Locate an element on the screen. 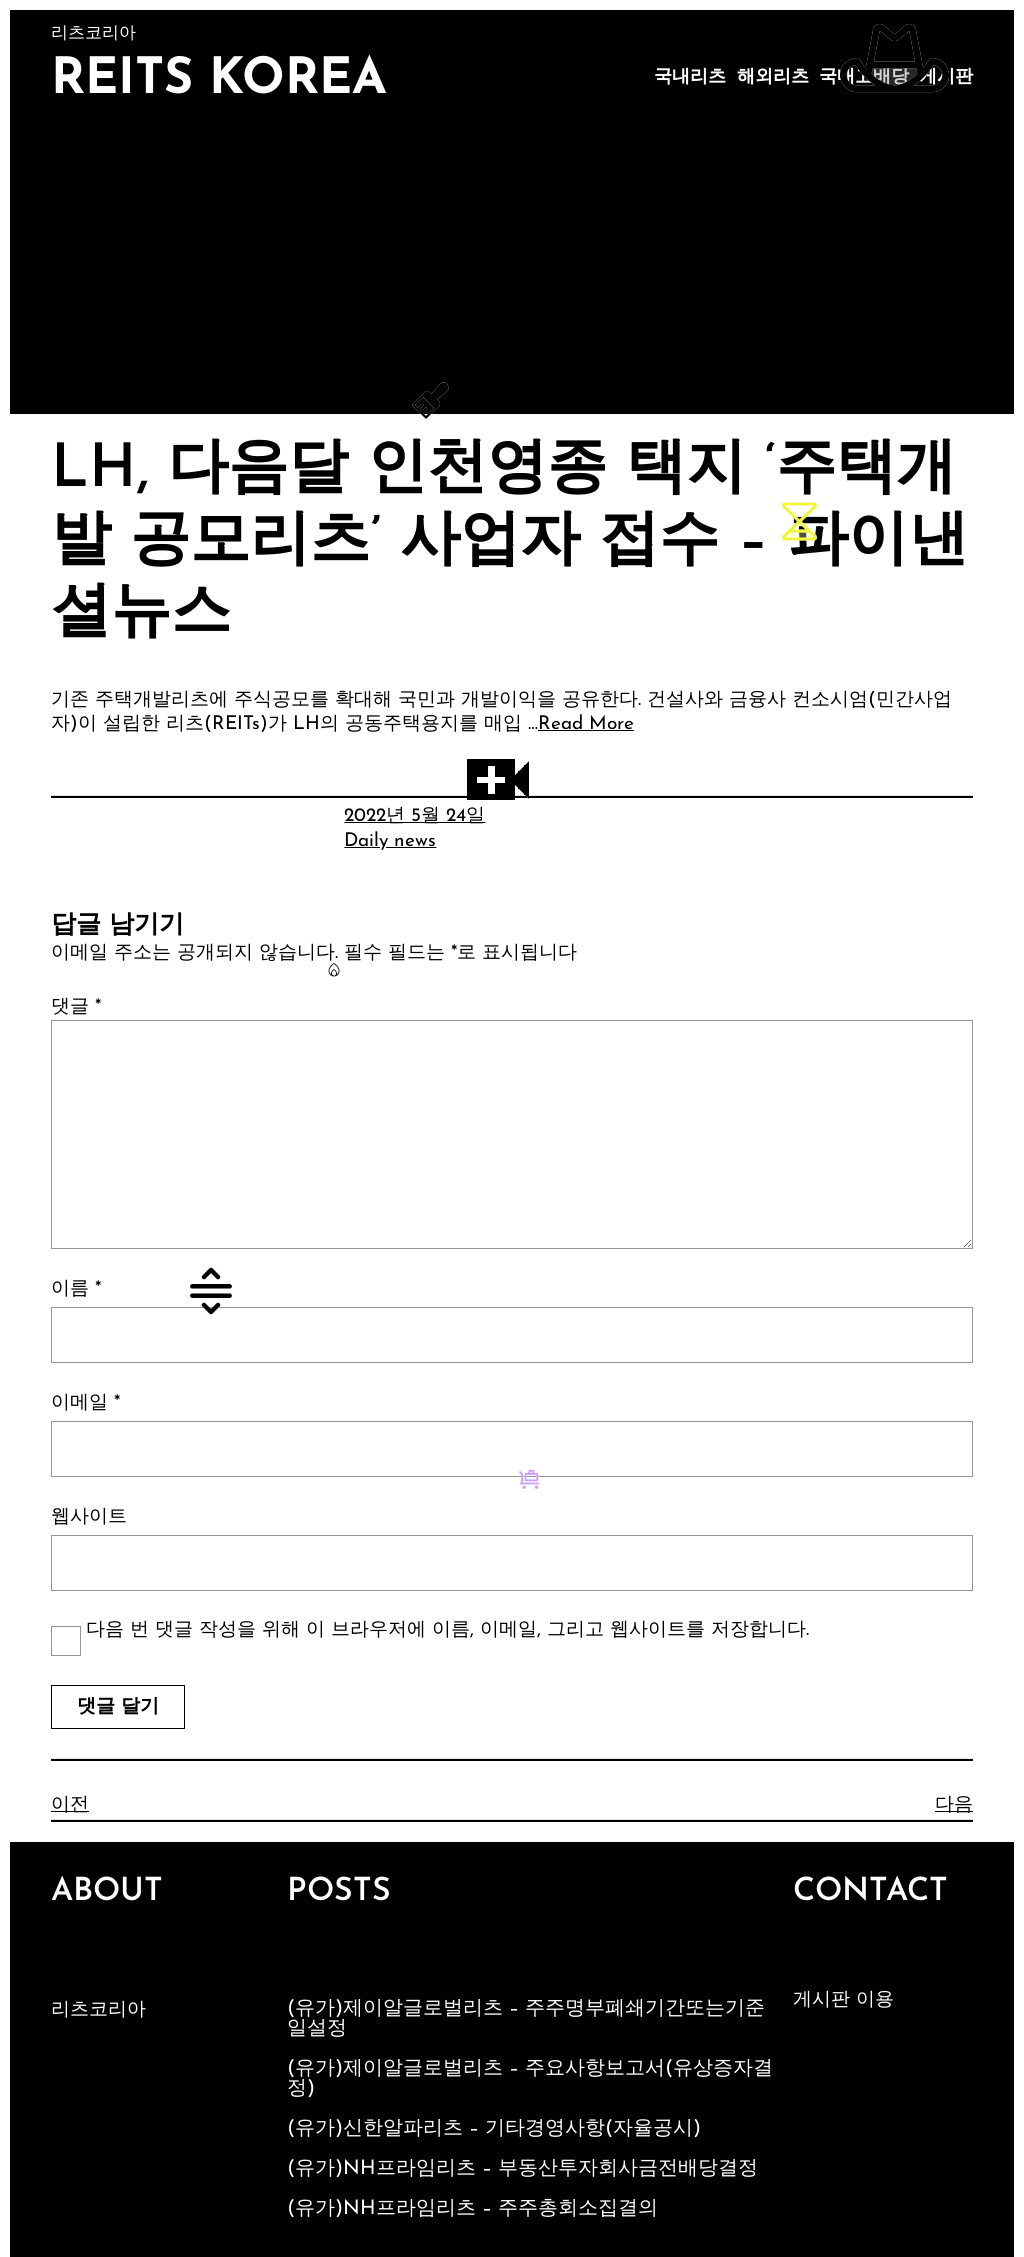 The width and height of the screenshot is (1024, 2257). start a new video call is located at coordinates (498, 780).